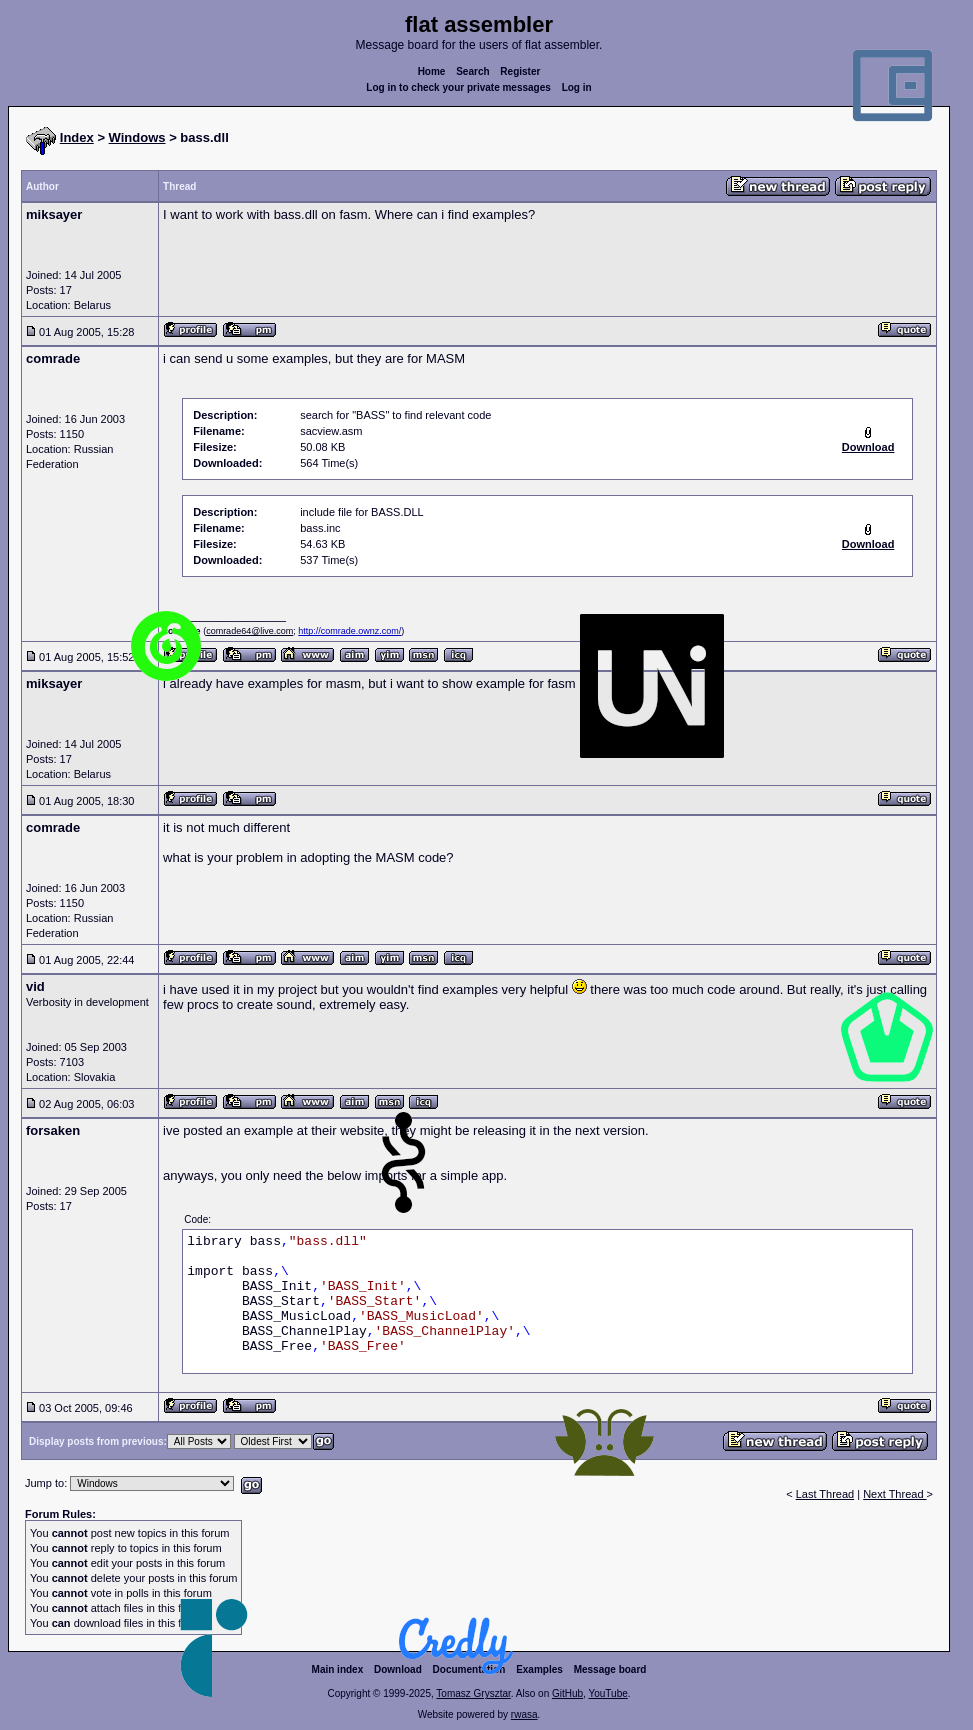  What do you see at coordinates (892, 85) in the screenshot?
I see `access your wallet or payment methods` at bounding box center [892, 85].